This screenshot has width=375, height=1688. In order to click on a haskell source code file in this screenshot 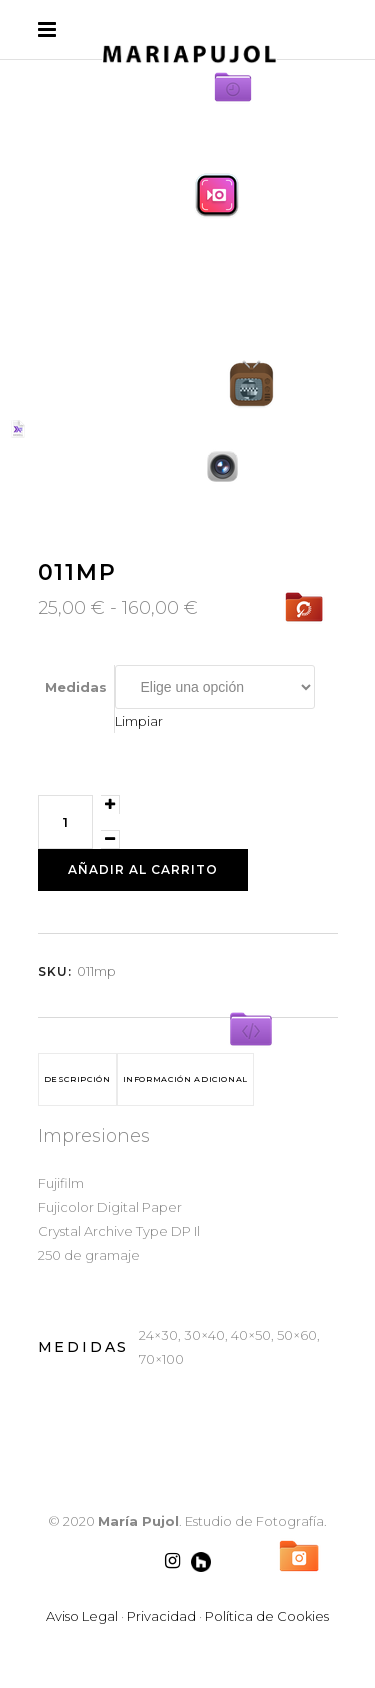, I will do `click(18, 429)`.